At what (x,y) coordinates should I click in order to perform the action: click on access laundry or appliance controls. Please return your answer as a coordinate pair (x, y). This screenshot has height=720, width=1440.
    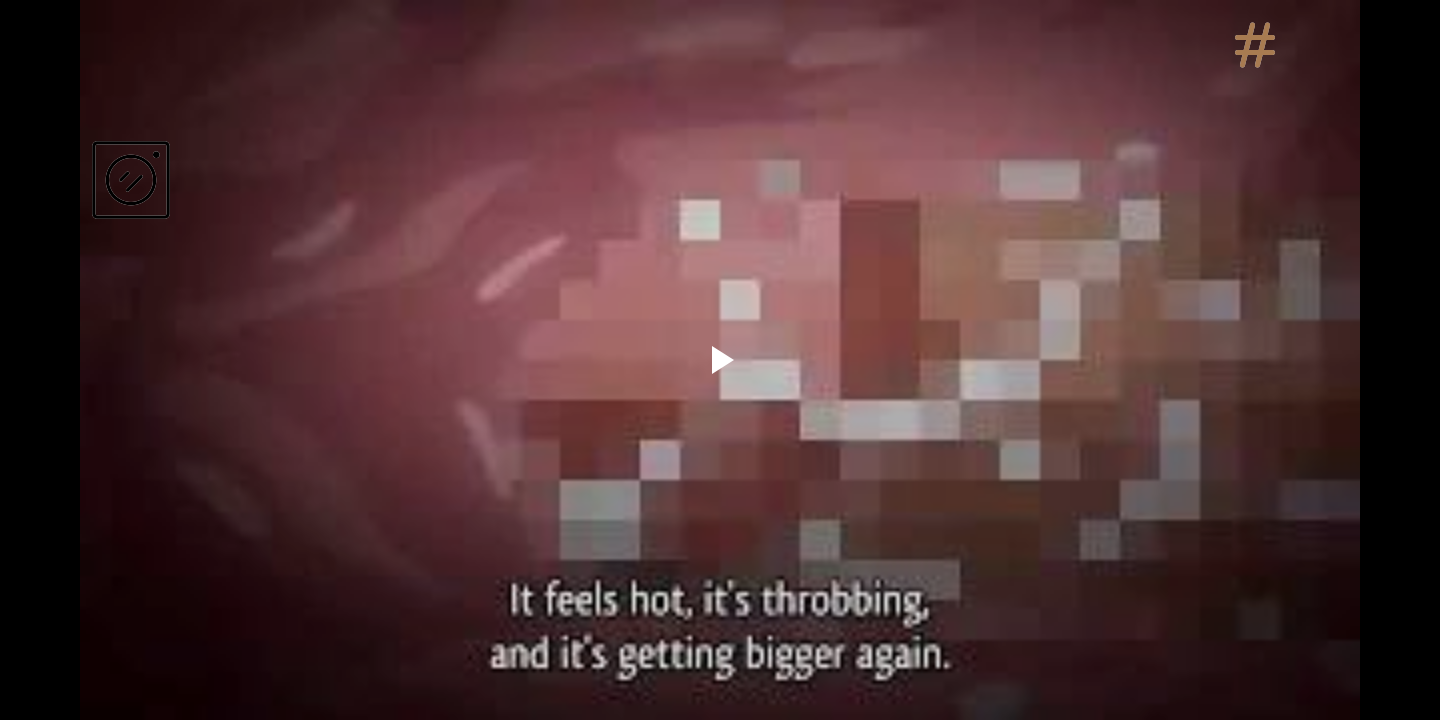
    Looking at the image, I should click on (131, 180).